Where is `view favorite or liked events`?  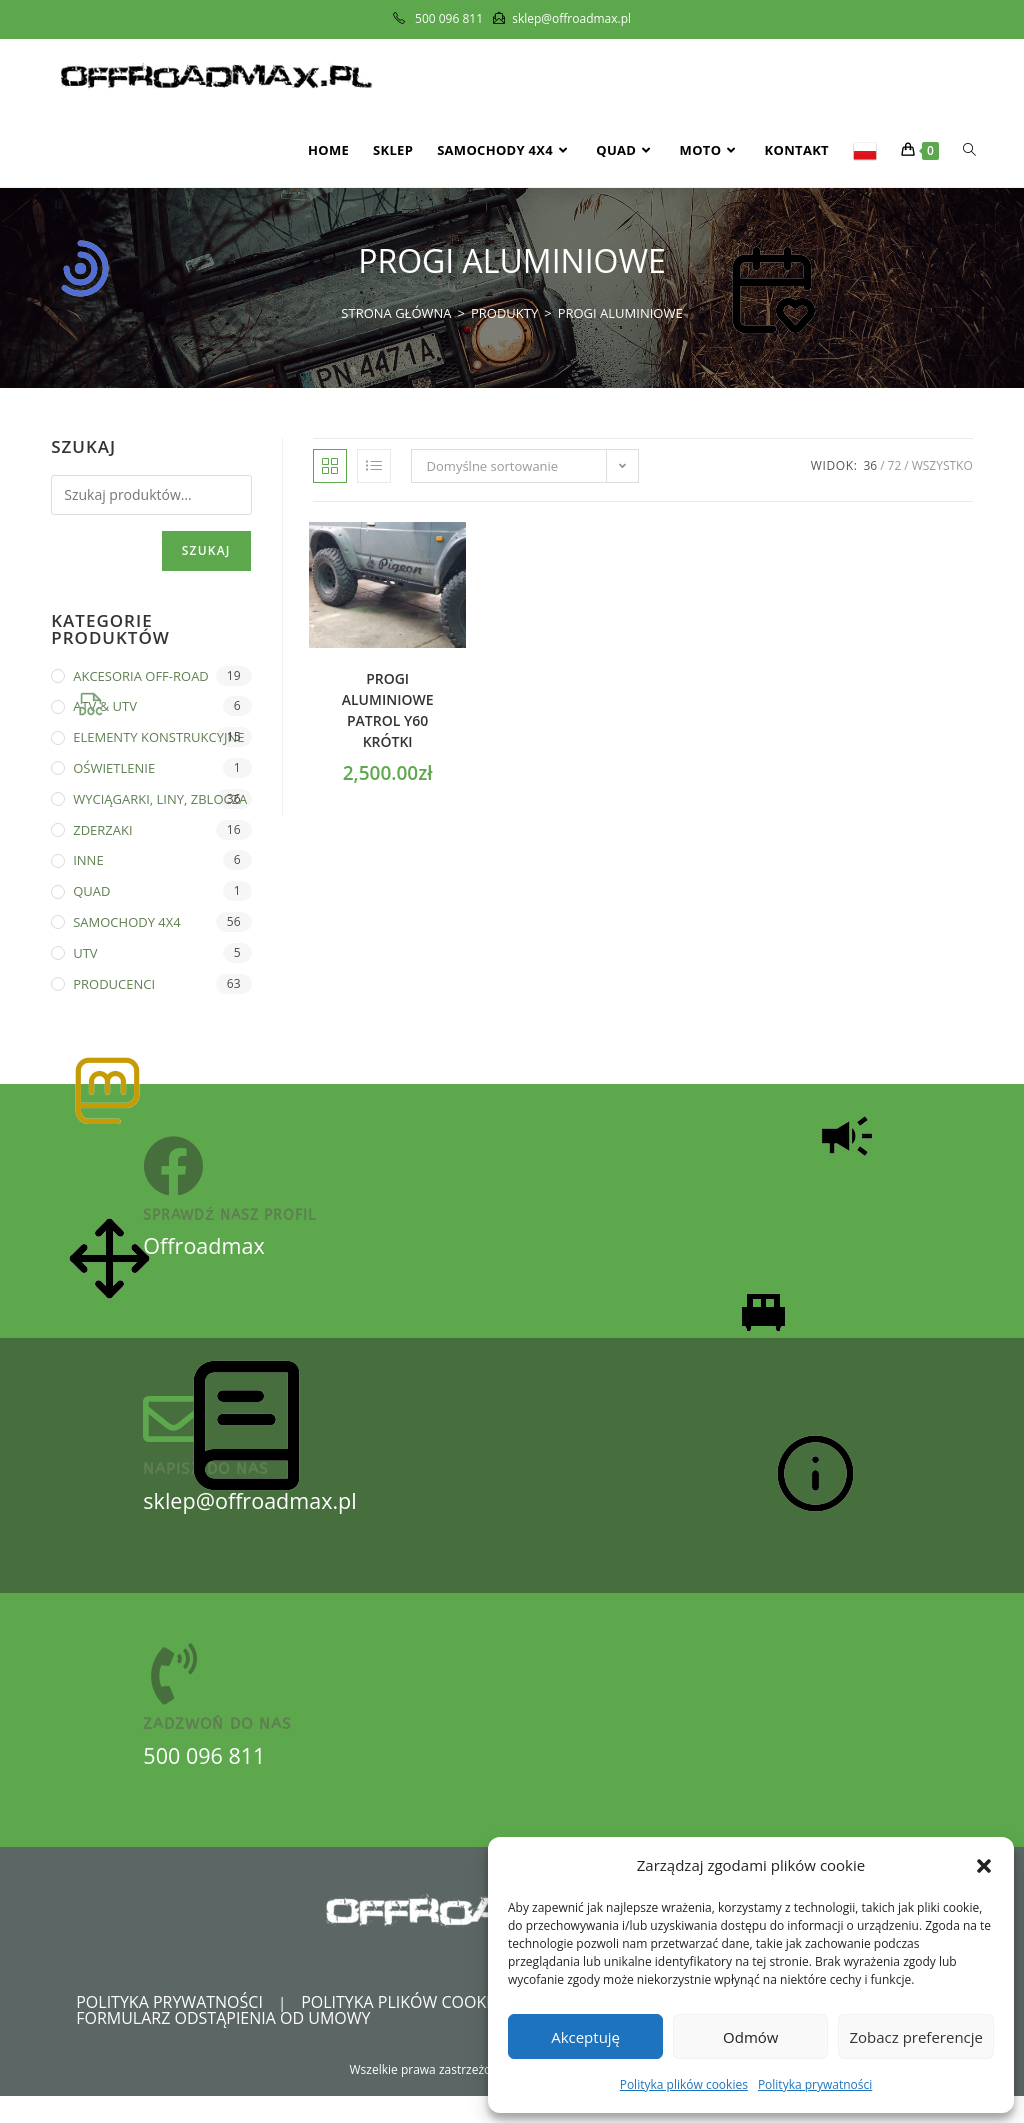 view favorite or liked events is located at coordinates (772, 290).